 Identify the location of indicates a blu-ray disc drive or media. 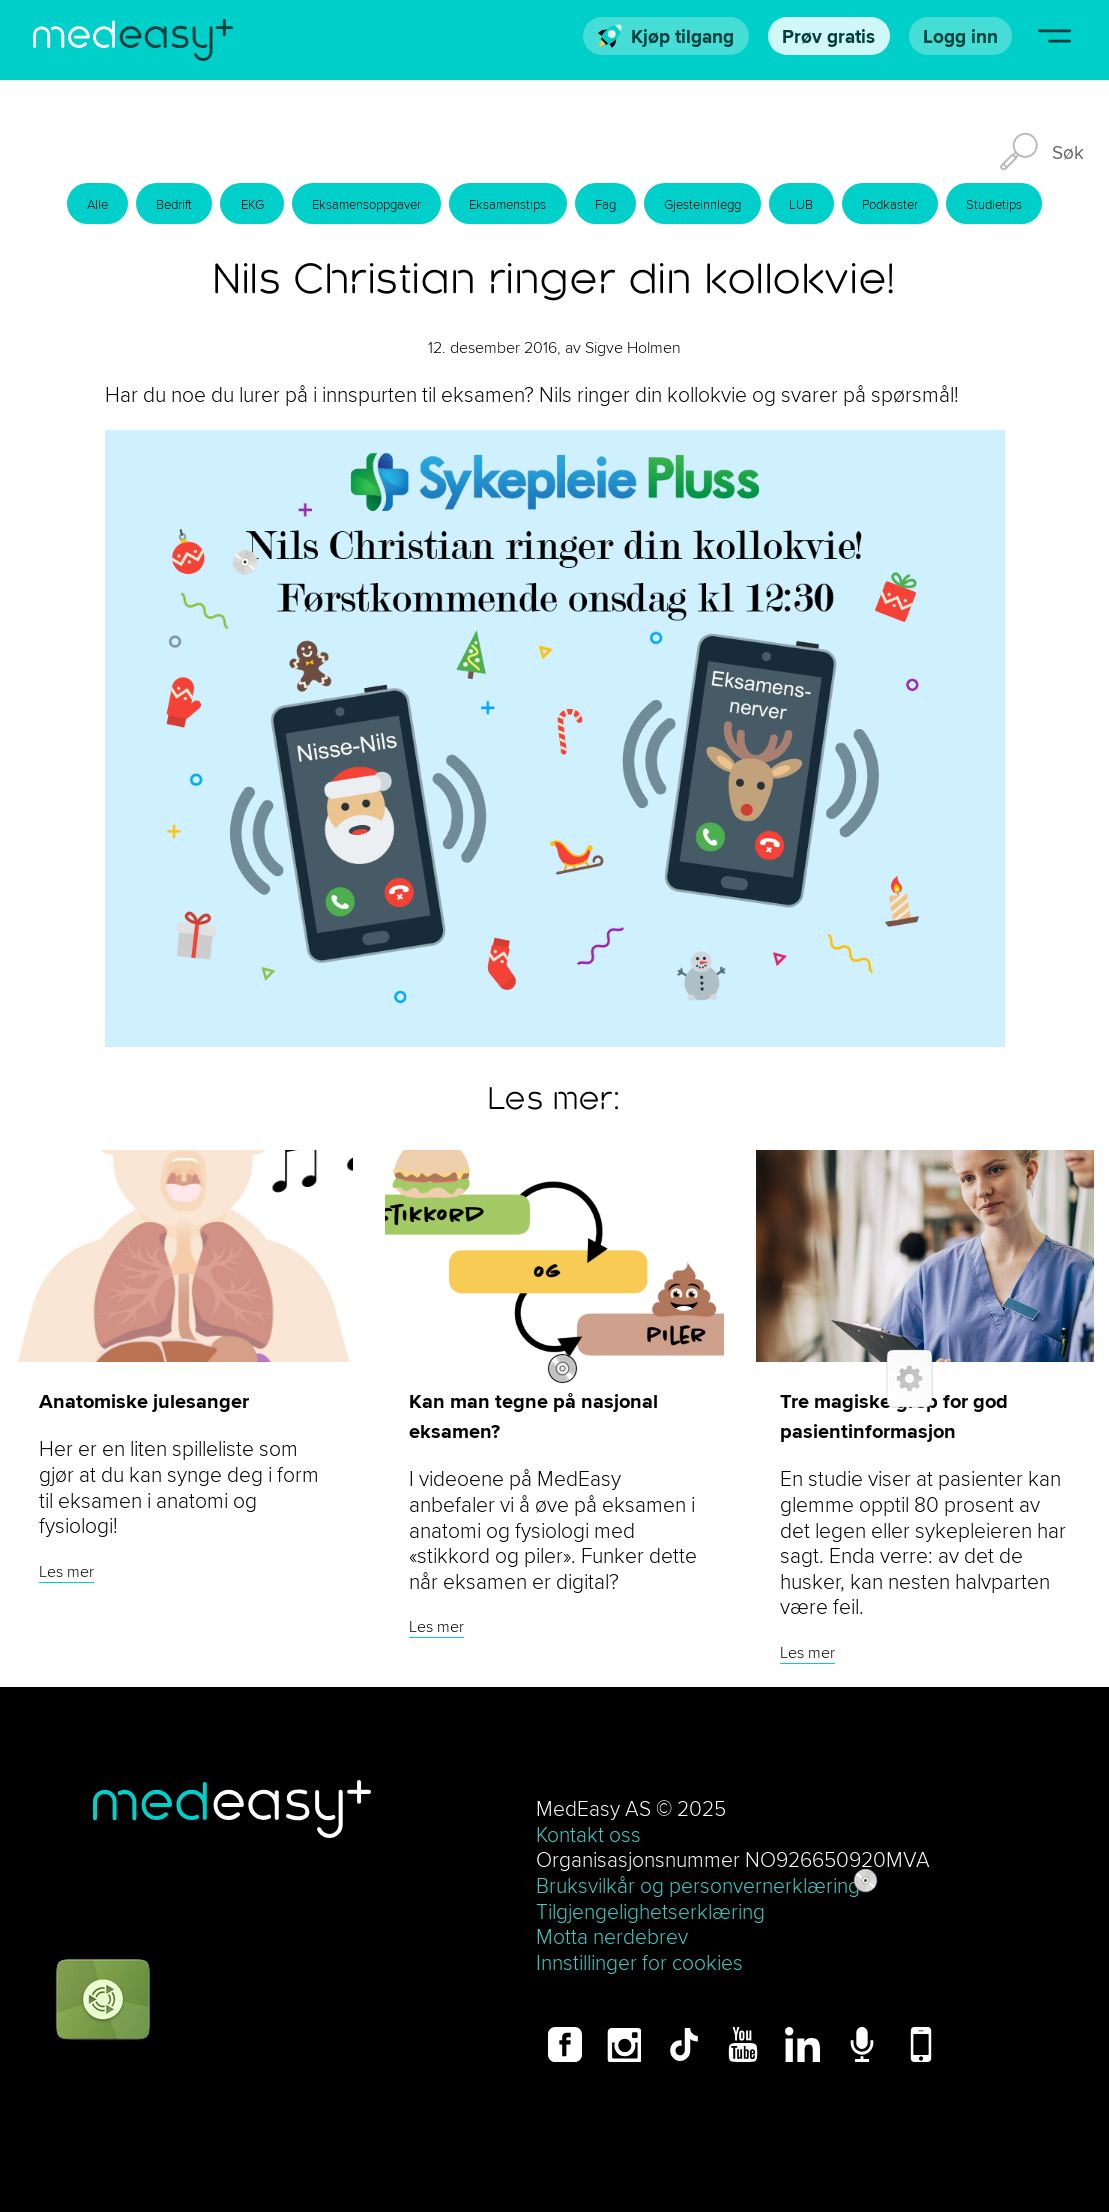
(865, 1880).